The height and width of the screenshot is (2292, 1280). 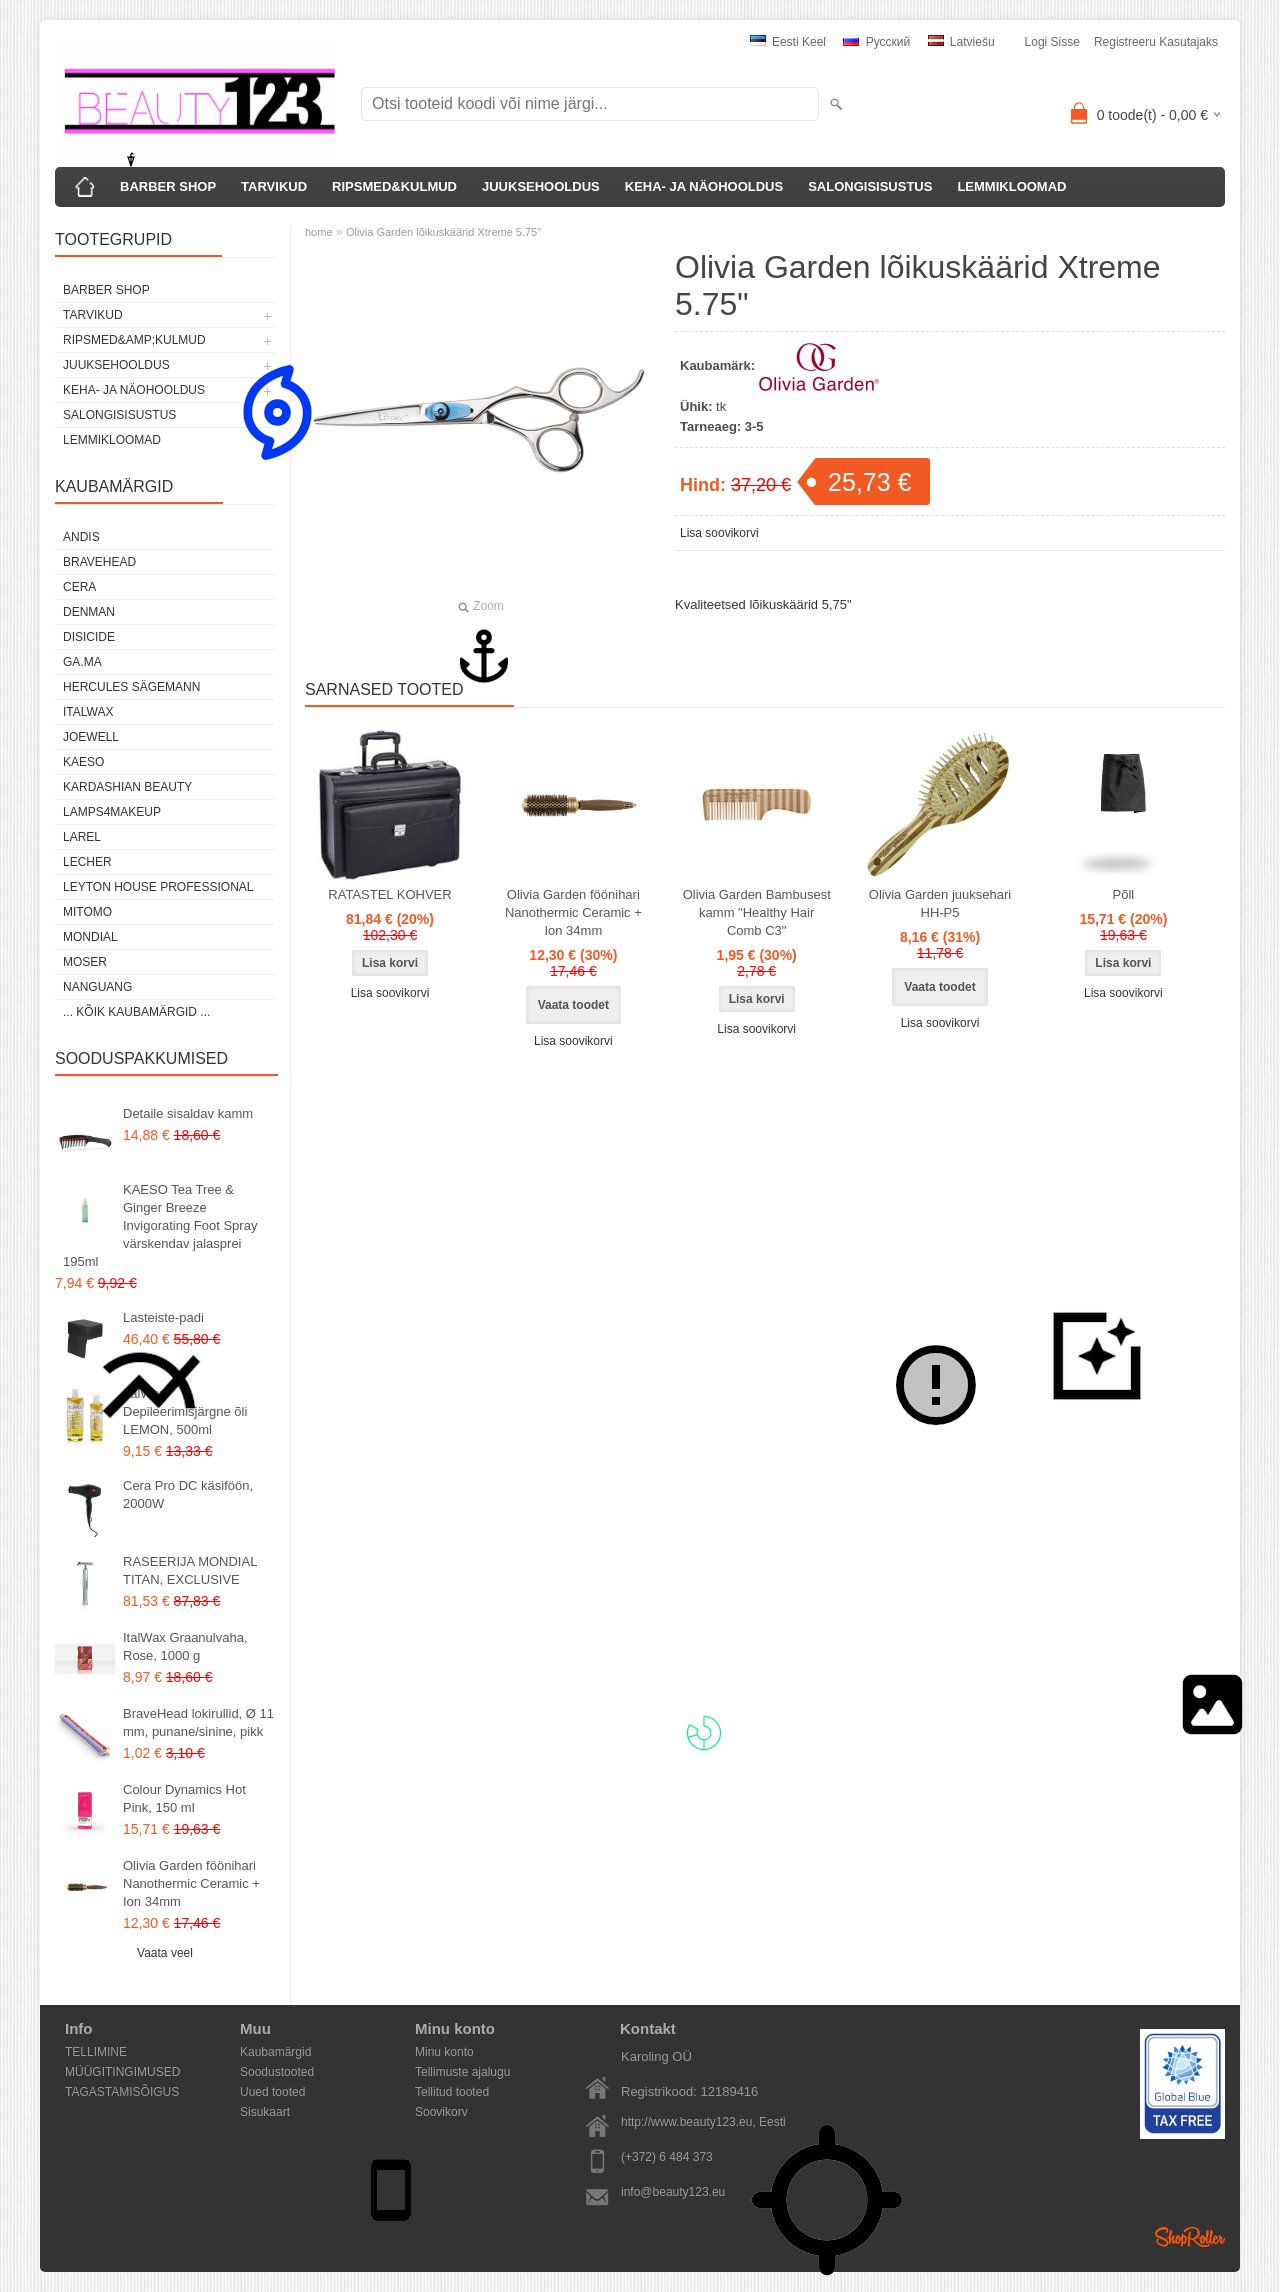 What do you see at coordinates (151, 1386) in the screenshot?
I see `view multi-series data trends` at bounding box center [151, 1386].